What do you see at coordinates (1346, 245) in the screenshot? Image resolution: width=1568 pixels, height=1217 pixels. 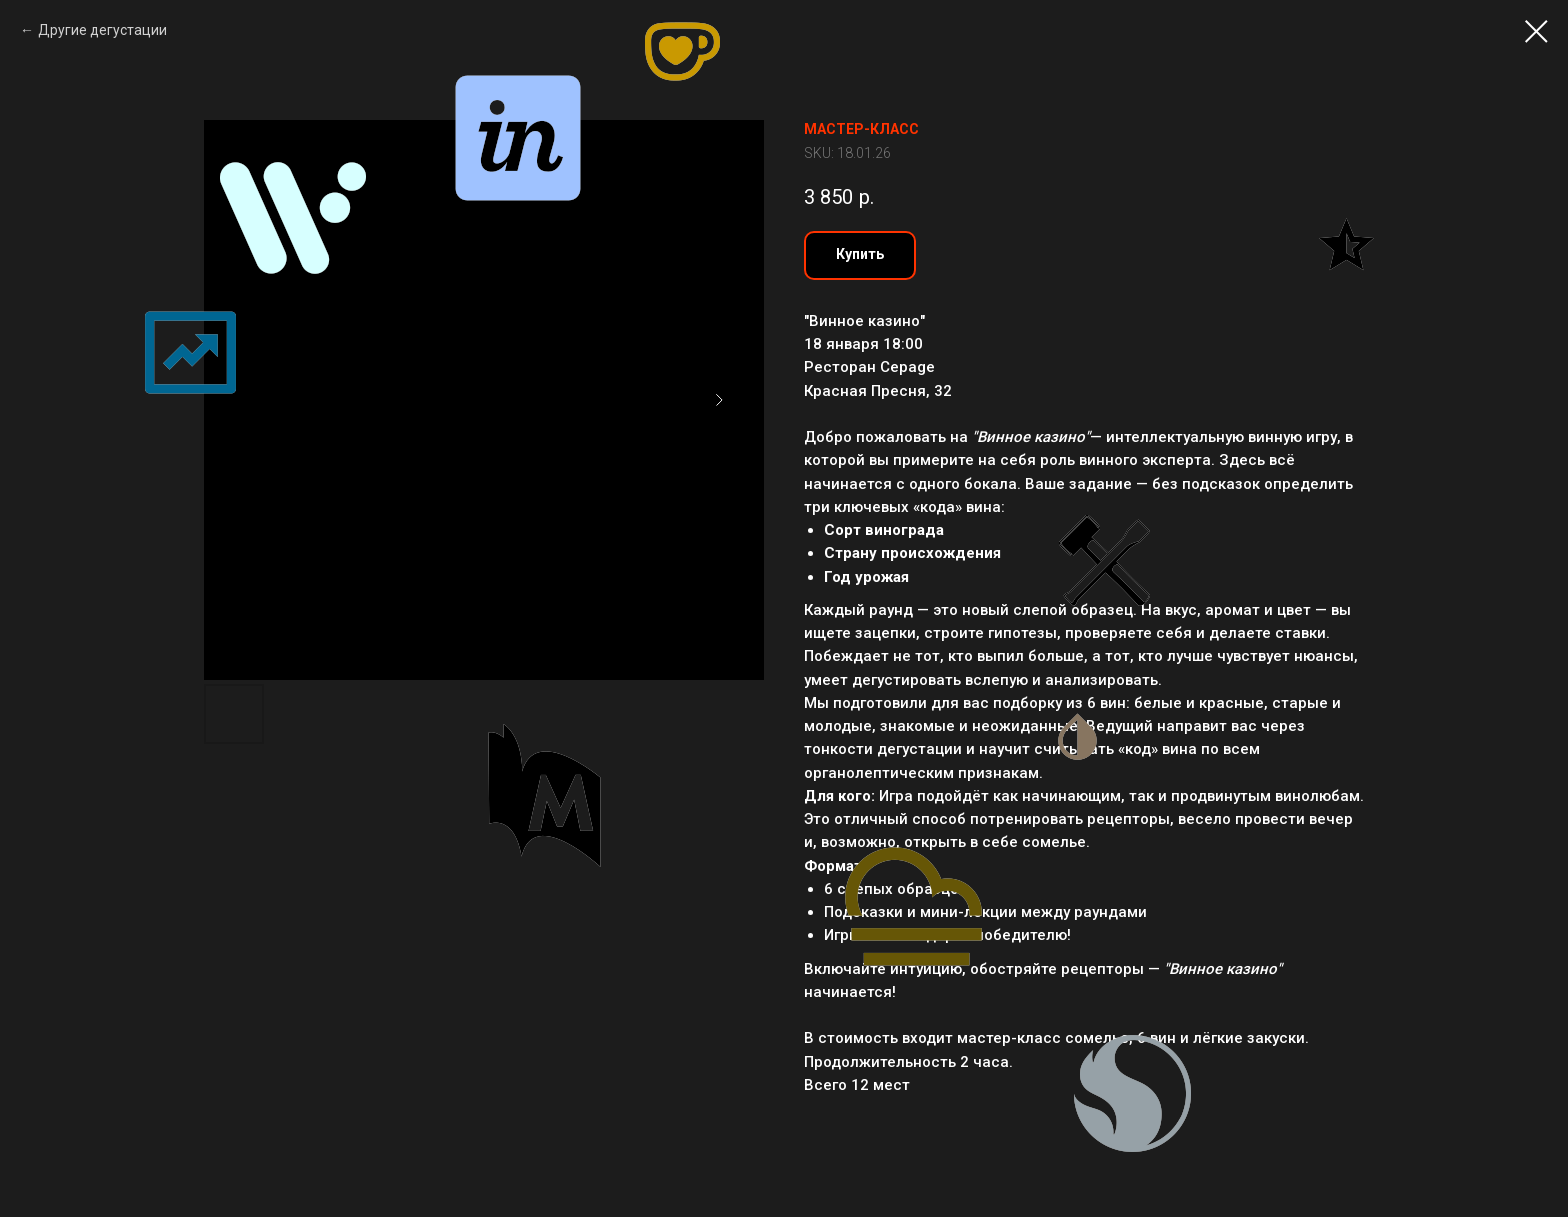 I see `indicates a partial or half-star rating` at bounding box center [1346, 245].